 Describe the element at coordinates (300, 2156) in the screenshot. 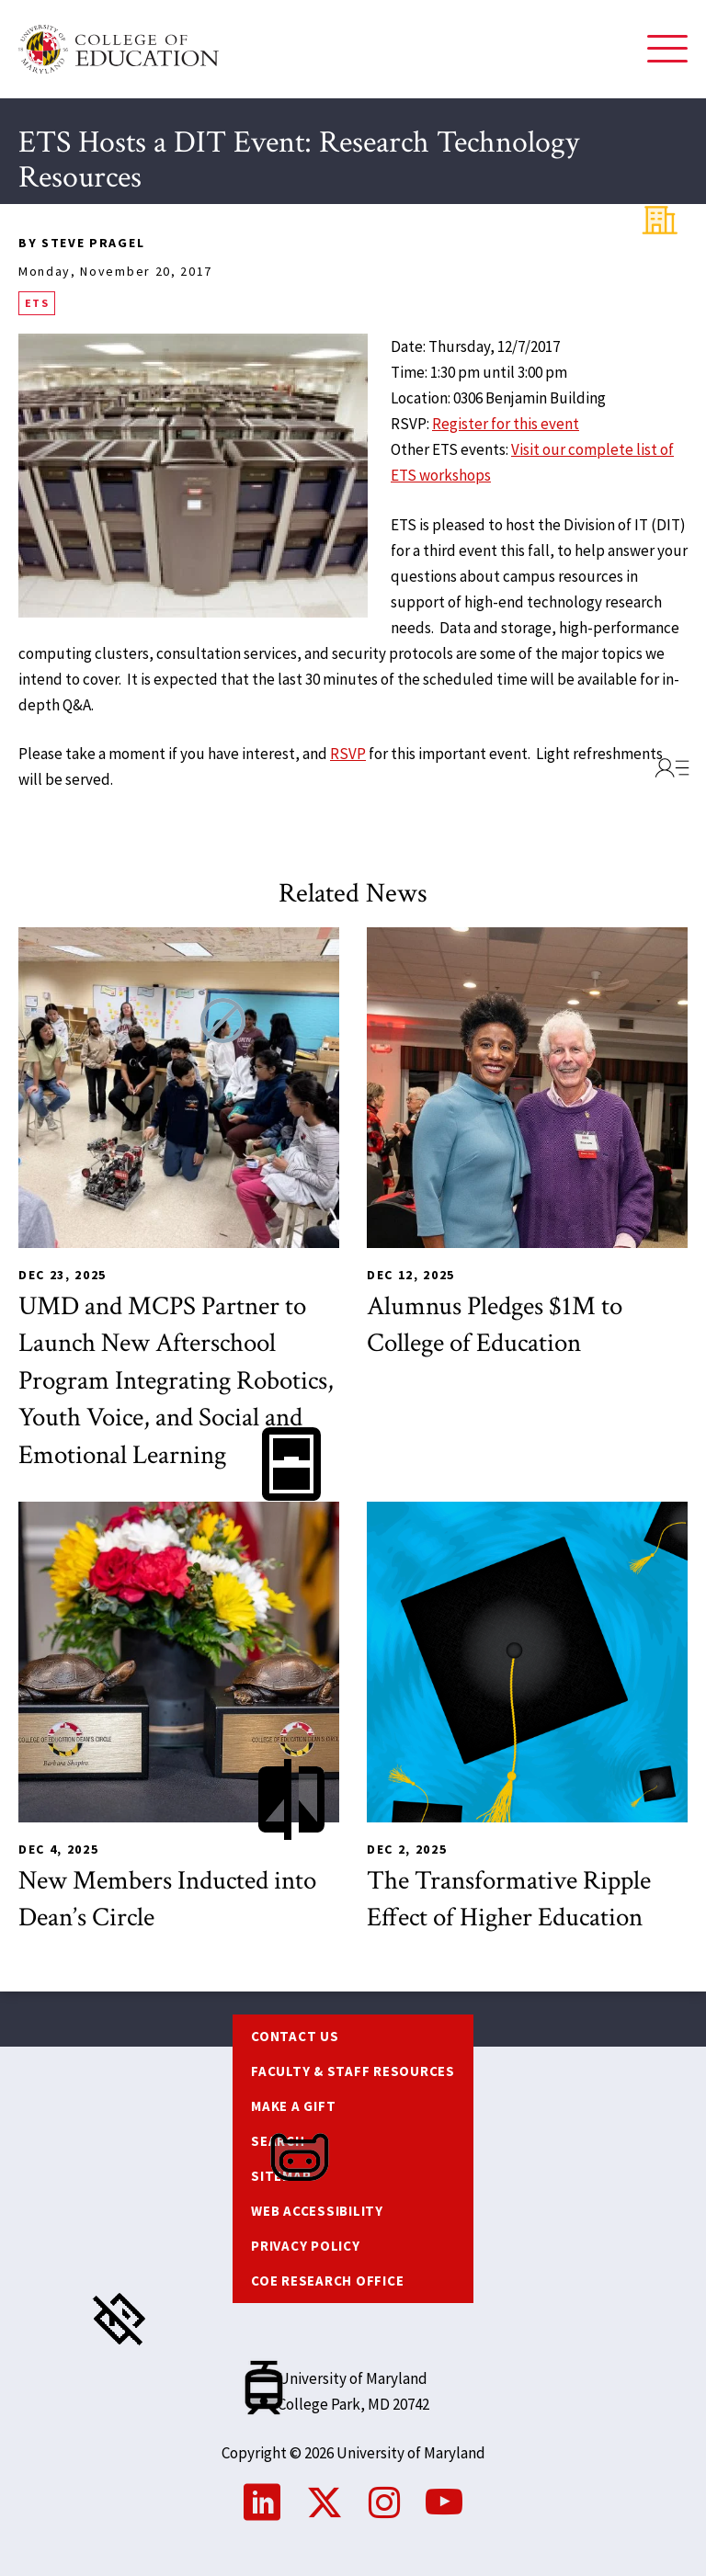

I see `finn the human character icon from adventure time` at that location.